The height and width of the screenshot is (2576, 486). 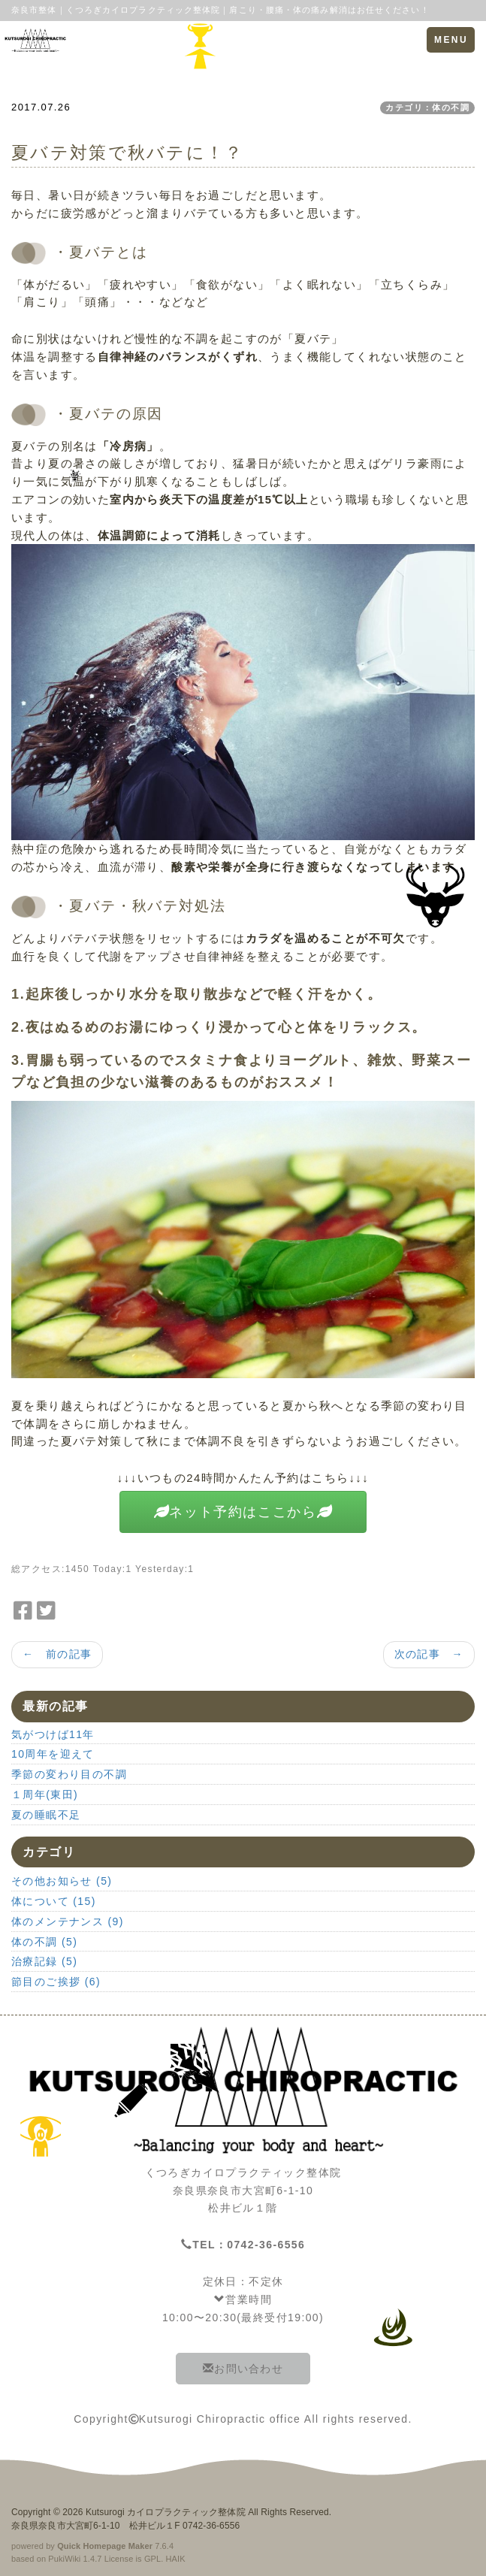 What do you see at coordinates (200, 46) in the screenshot?
I see `view achievement goals` at bounding box center [200, 46].